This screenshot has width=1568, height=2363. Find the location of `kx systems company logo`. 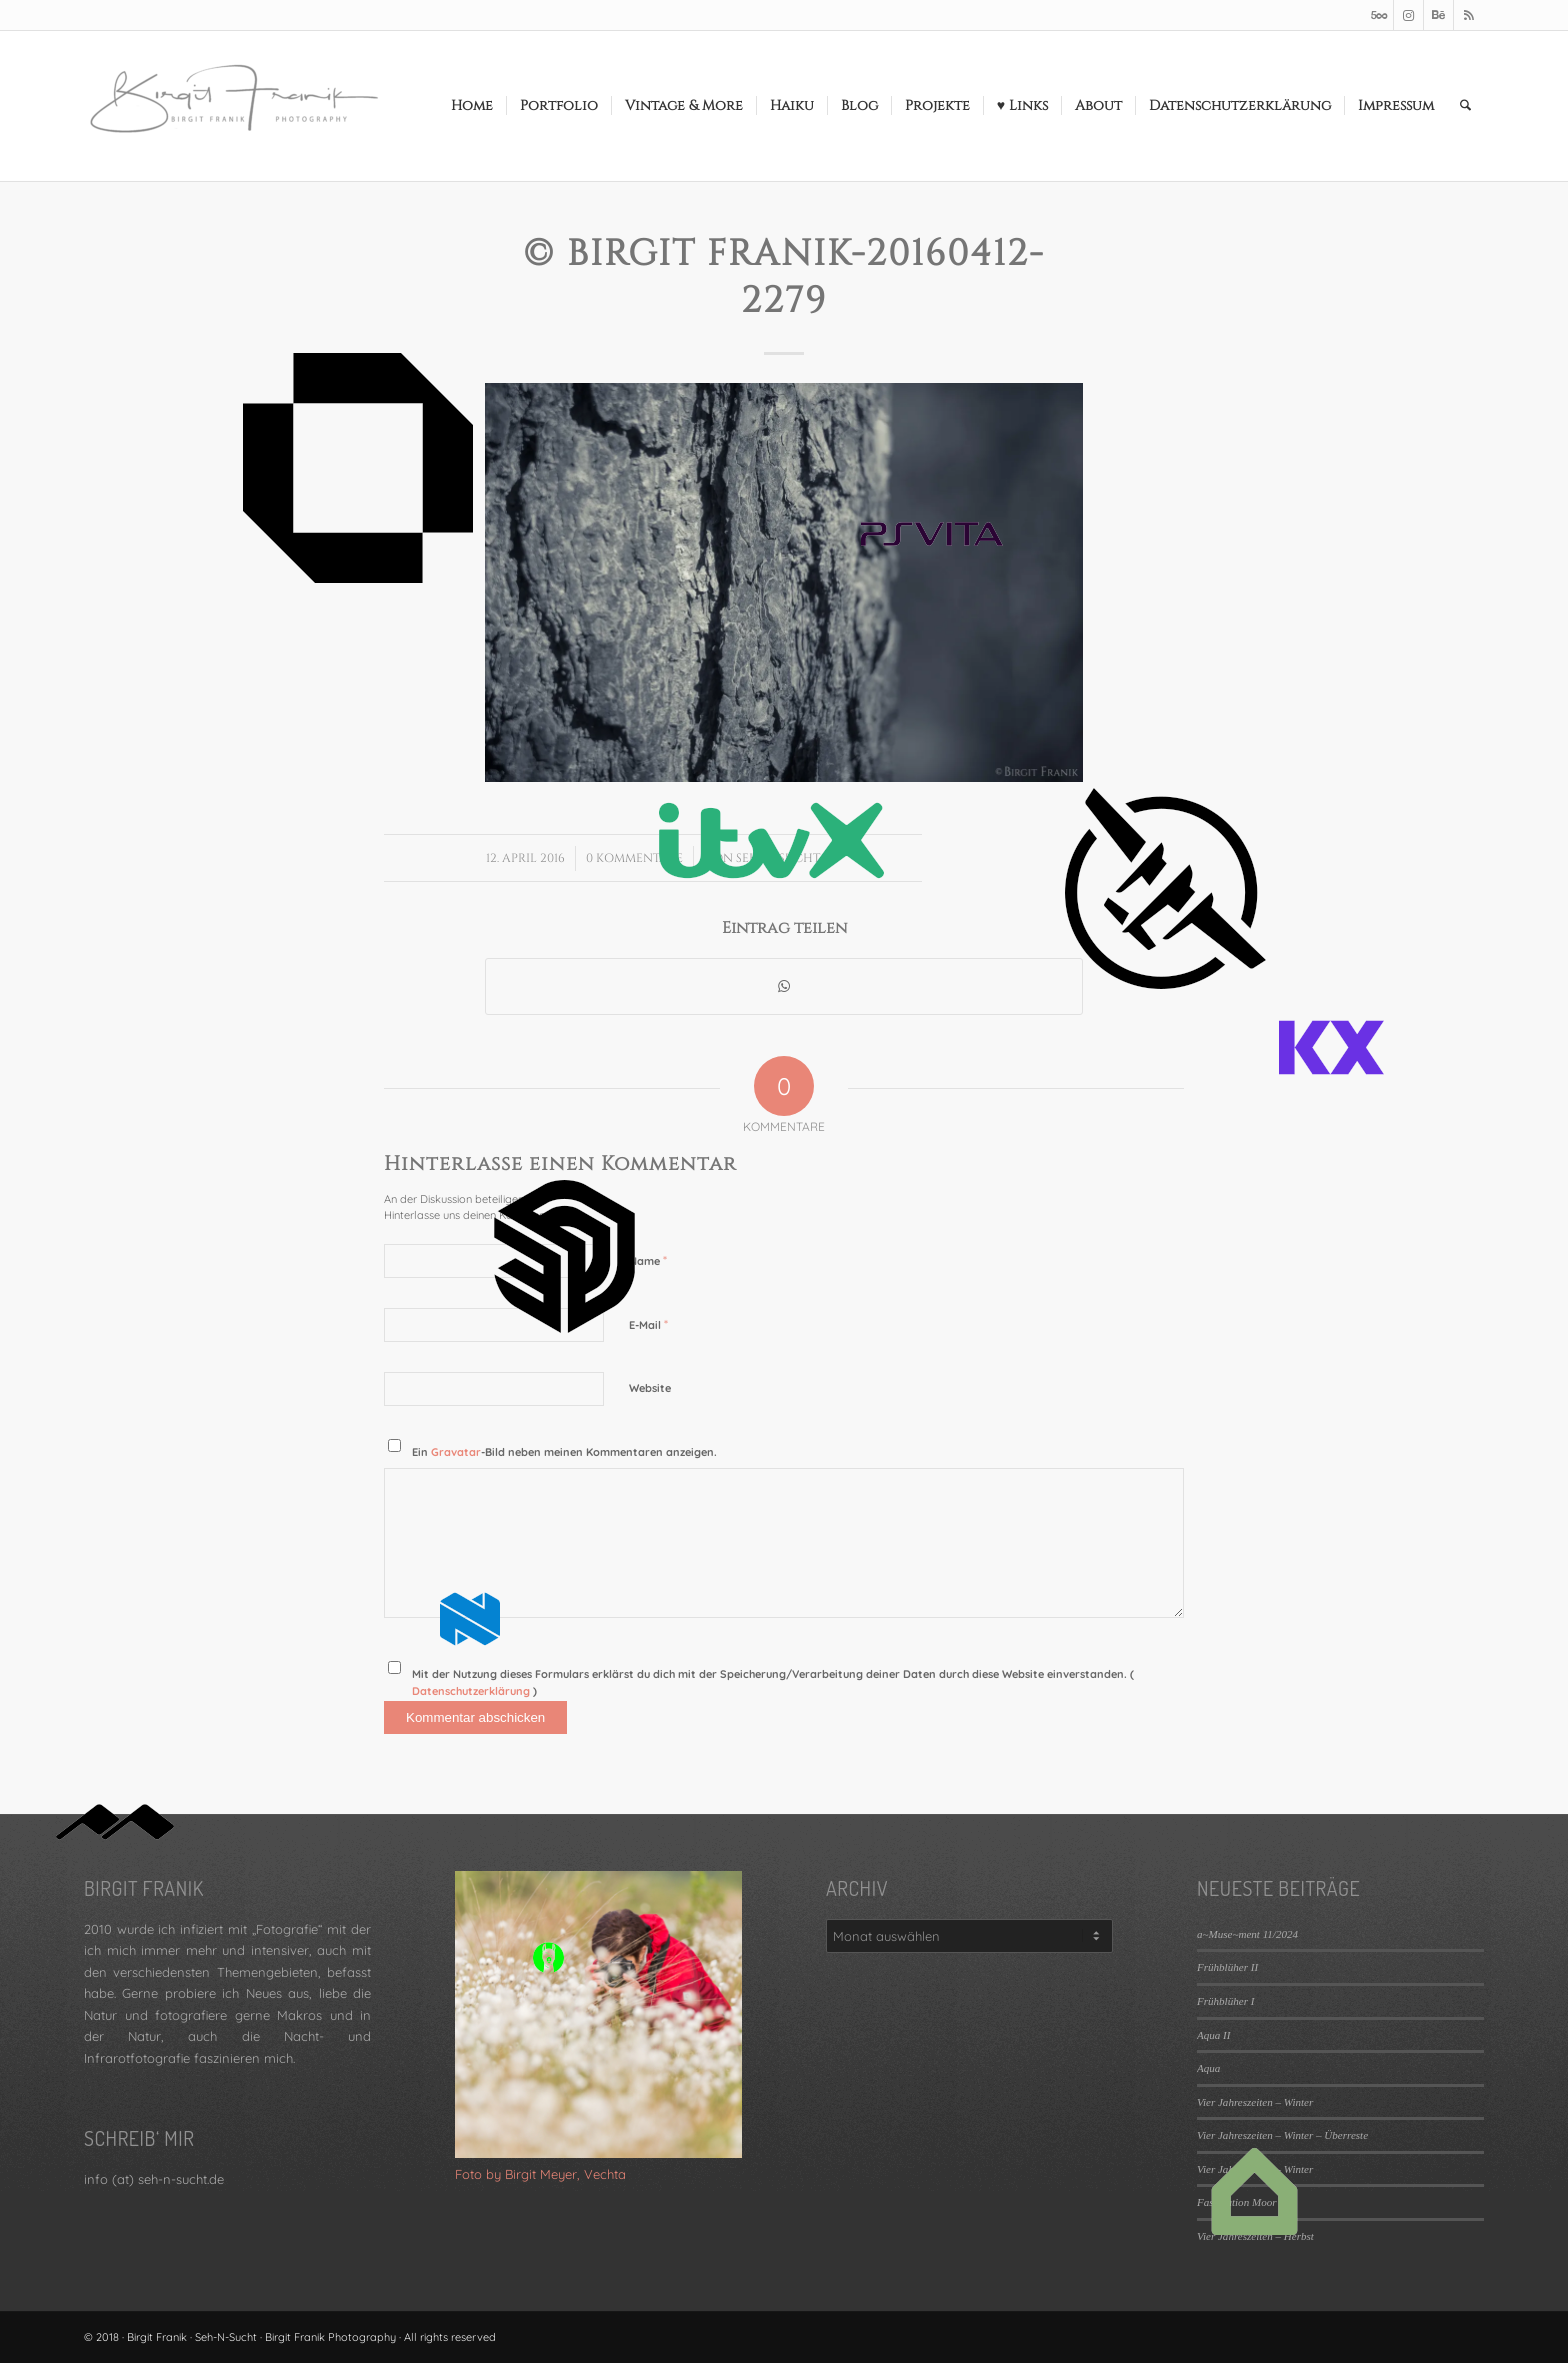

kx systems company logo is located at coordinates (1331, 1047).